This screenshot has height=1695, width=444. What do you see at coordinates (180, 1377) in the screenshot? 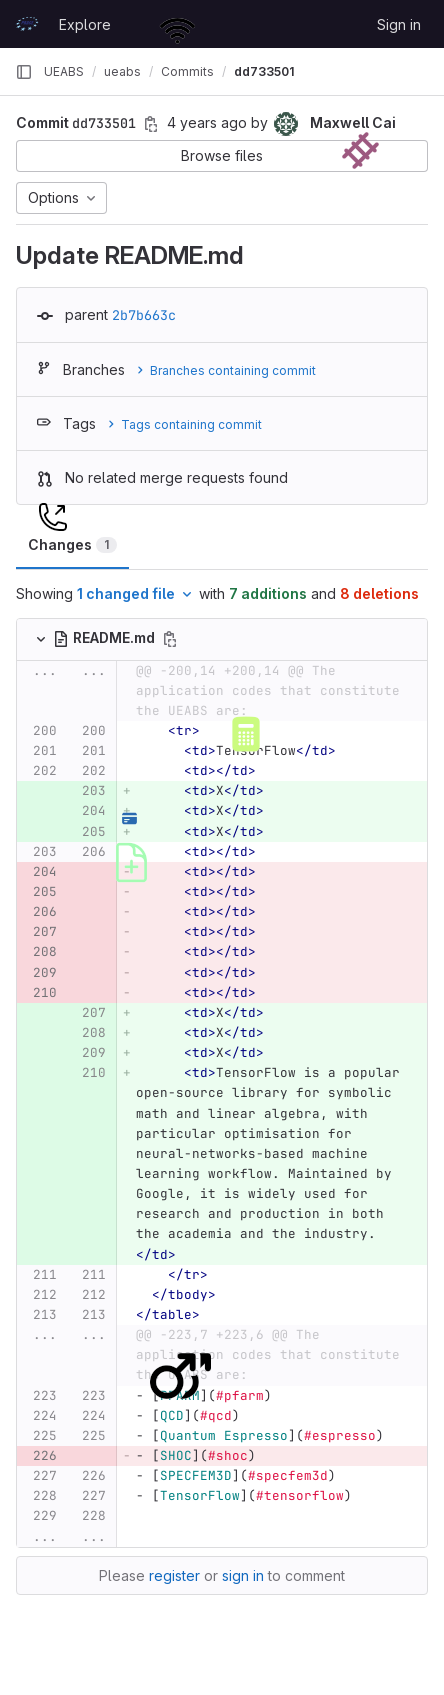
I see `indicates male-male relationship or gay men` at bounding box center [180, 1377].